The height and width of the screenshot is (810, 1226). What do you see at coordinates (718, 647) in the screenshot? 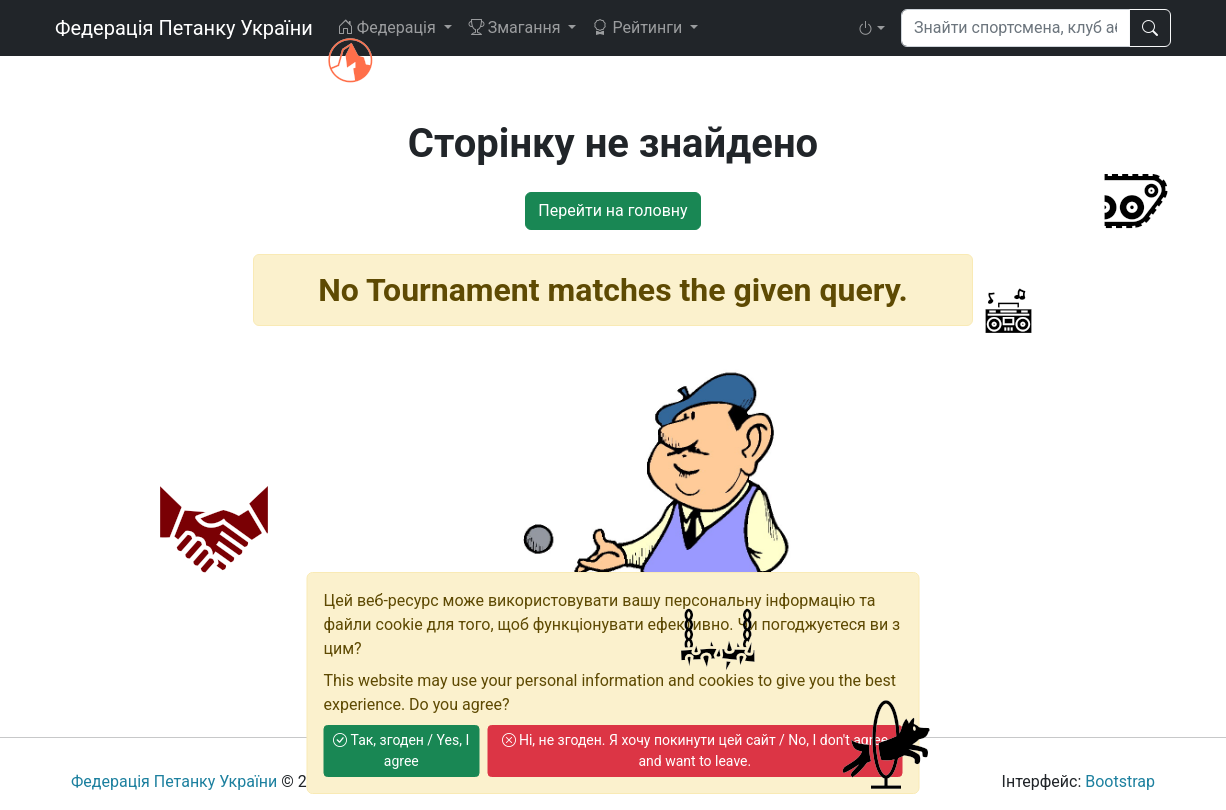
I see `select spiked trunk trap or obstacle` at bounding box center [718, 647].